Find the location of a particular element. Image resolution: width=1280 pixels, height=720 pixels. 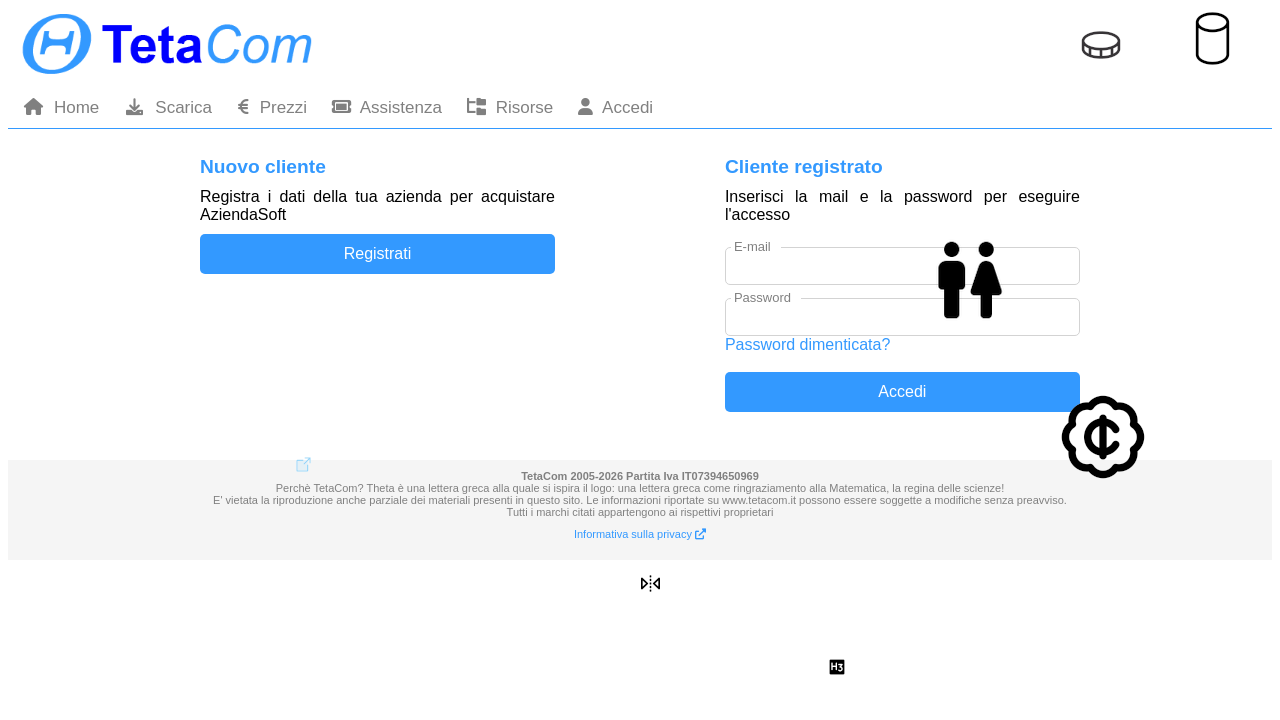

locate restroom facilities is located at coordinates (969, 280).